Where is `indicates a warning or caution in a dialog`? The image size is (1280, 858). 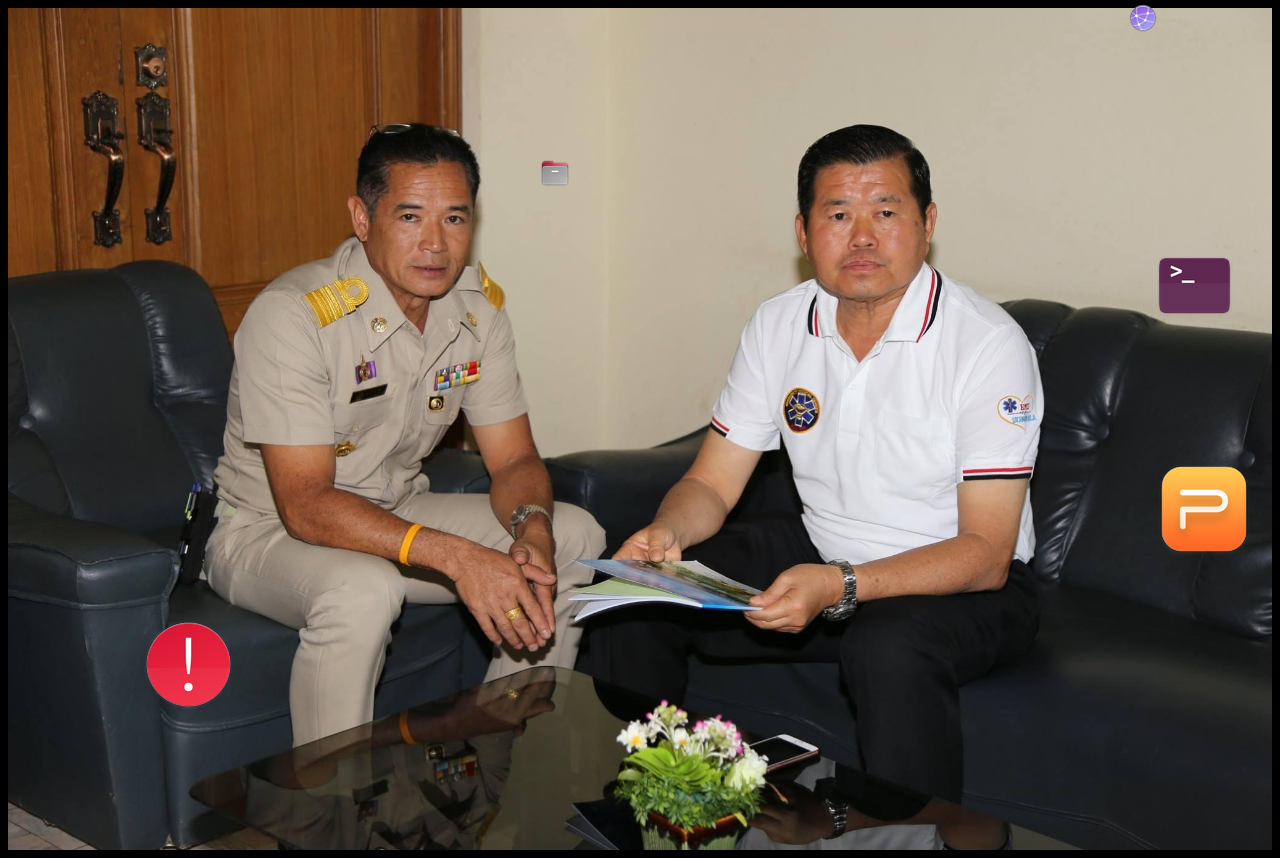 indicates a warning or caution in a dialog is located at coordinates (188, 664).